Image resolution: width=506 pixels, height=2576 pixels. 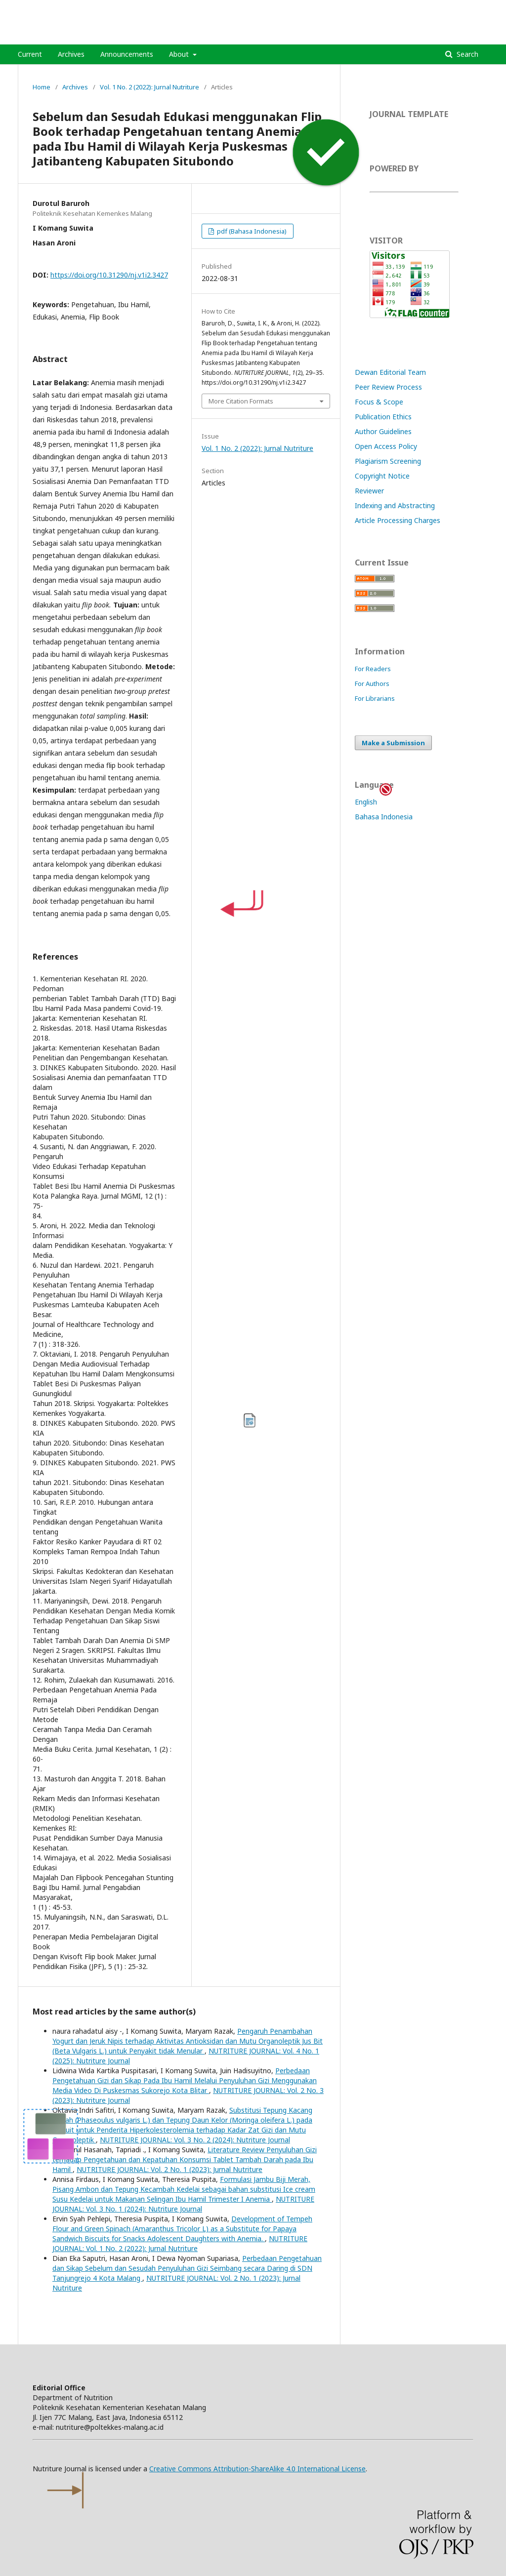 What do you see at coordinates (241, 903) in the screenshot?
I see `reply to all recipients of an email` at bounding box center [241, 903].